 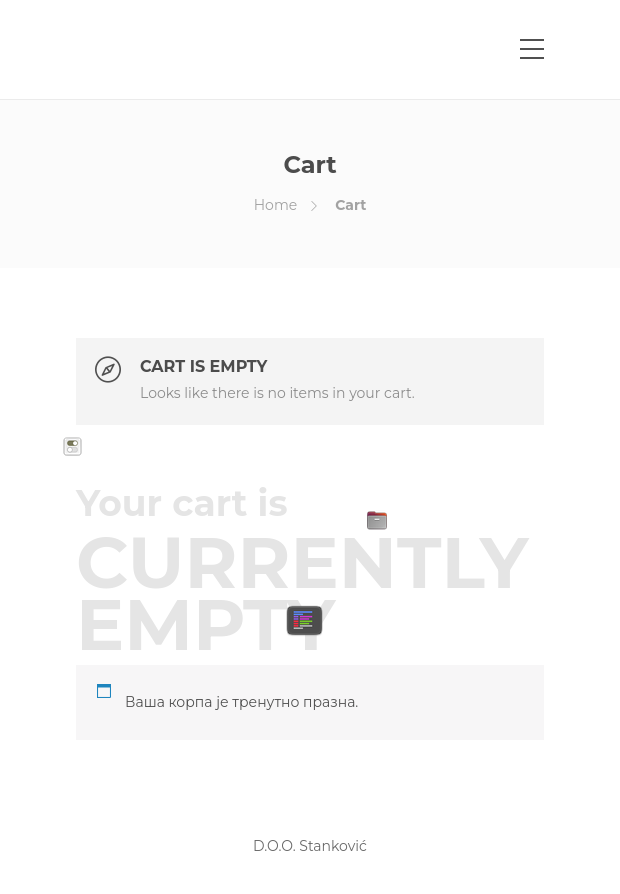 What do you see at coordinates (304, 620) in the screenshot?
I see `open software development tools` at bounding box center [304, 620].